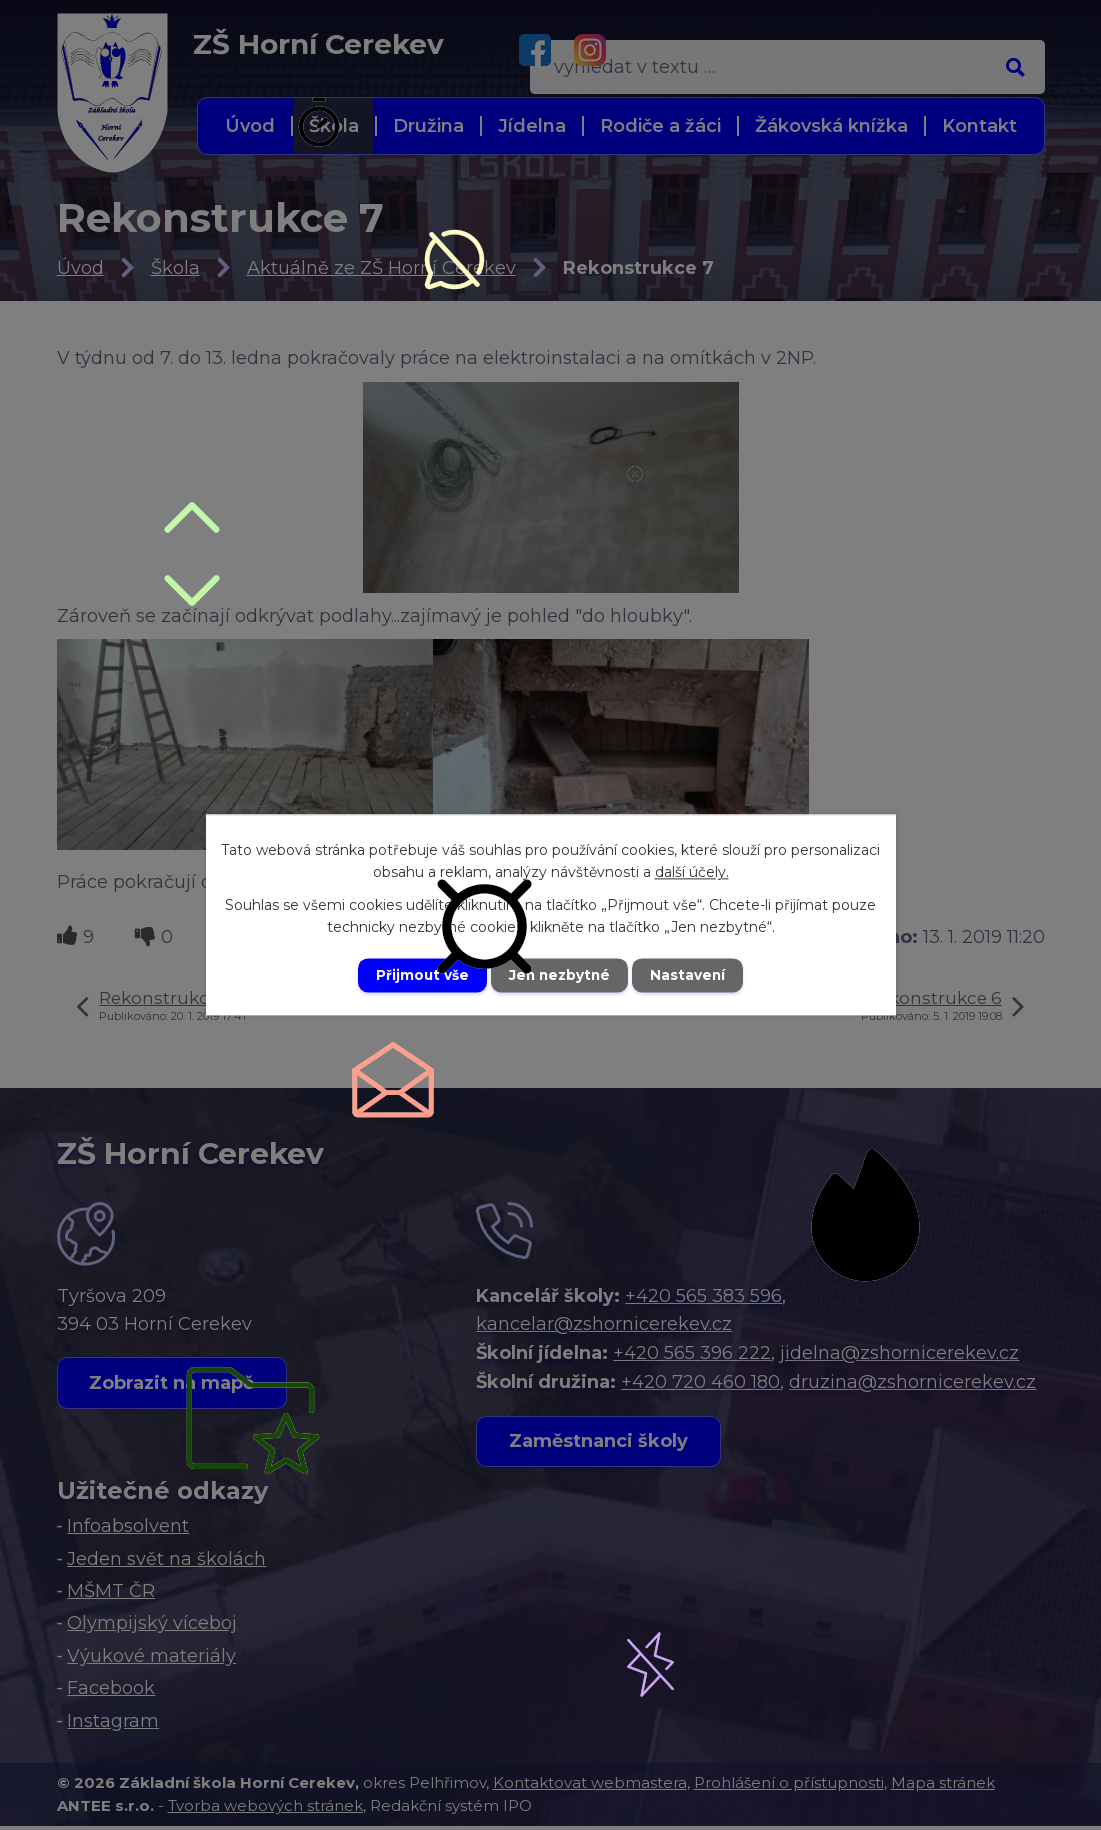 The width and height of the screenshot is (1101, 1830). Describe the element at coordinates (319, 122) in the screenshot. I see `start or set a timer` at that location.